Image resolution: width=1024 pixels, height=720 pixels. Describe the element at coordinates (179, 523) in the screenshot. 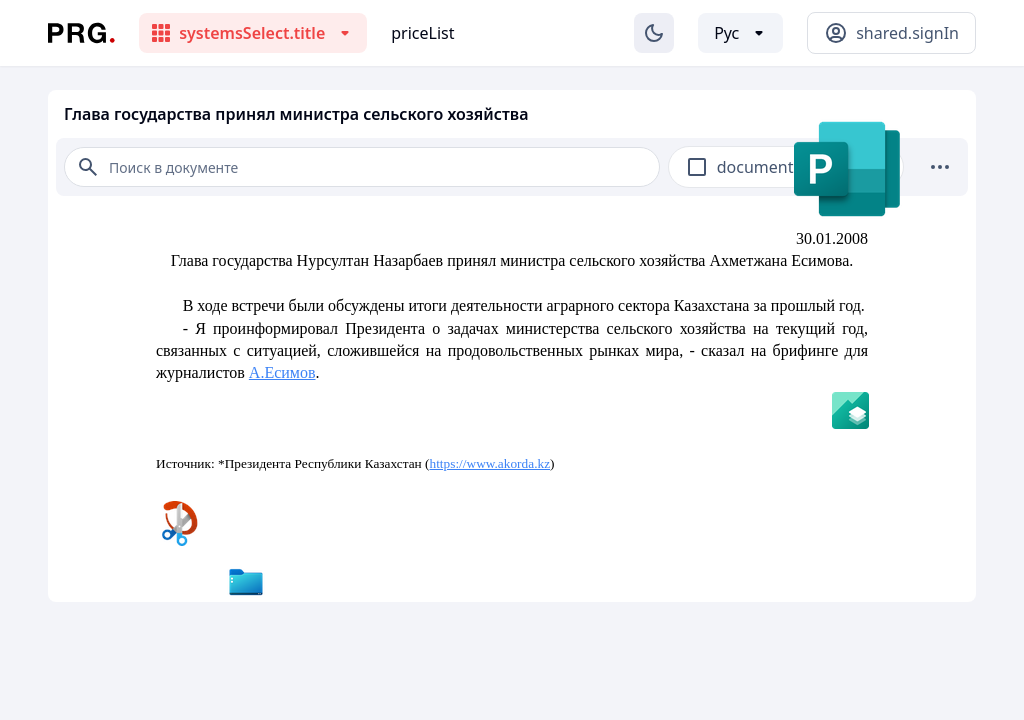

I see `open snip & sketch to capture a screenshot` at that location.